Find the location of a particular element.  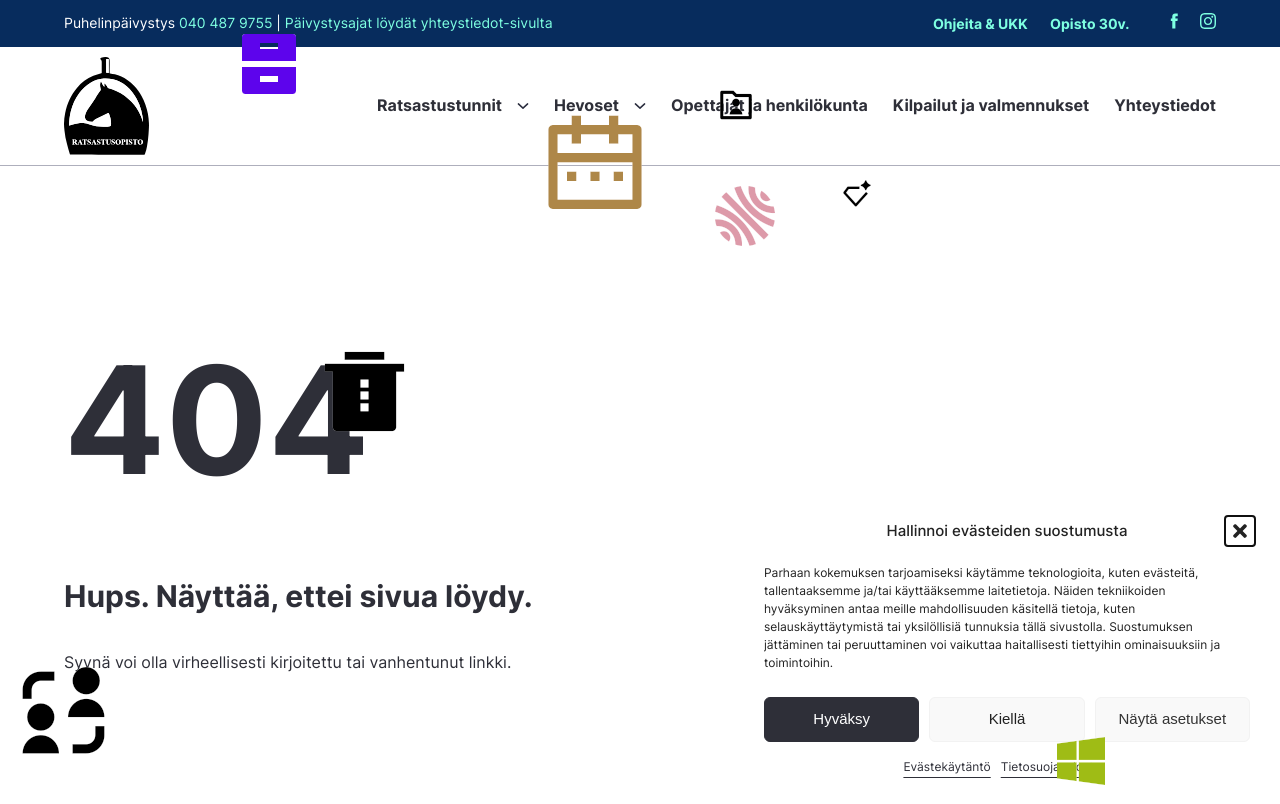

access archived files or documents is located at coordinates (269, 64).